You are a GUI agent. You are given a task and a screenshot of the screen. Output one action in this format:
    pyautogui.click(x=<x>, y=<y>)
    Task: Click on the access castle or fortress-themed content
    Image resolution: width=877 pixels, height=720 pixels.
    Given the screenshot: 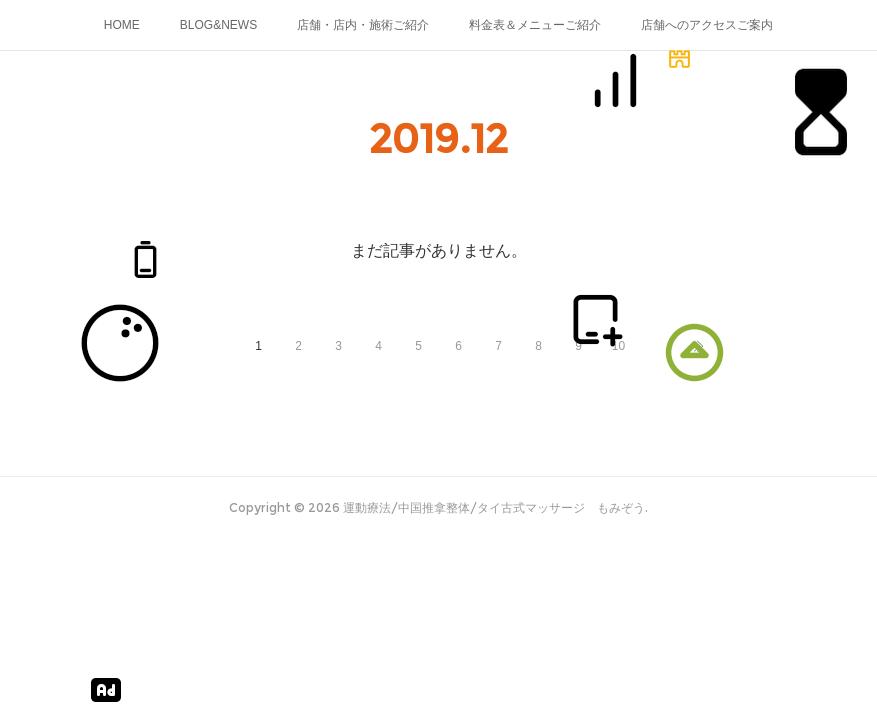 What is the action you would take?
    pyautogui.click(x=679, y=58)
    